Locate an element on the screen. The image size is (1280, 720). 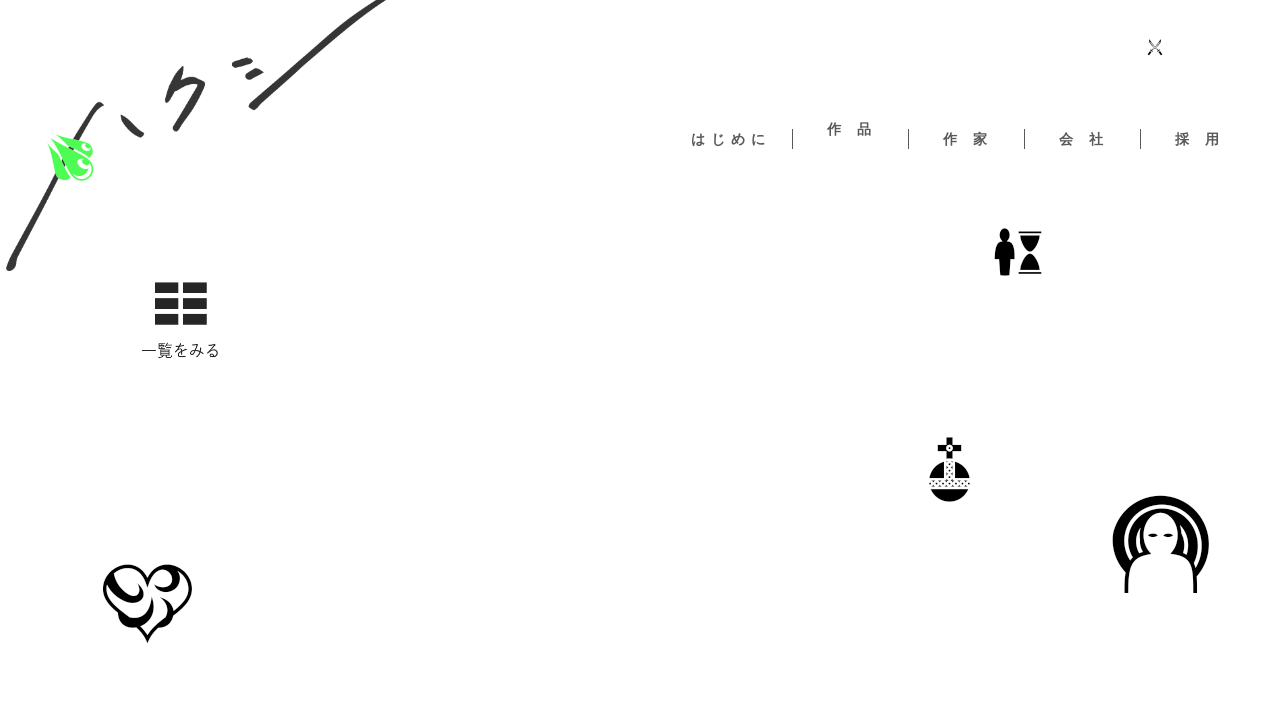
view player's time spent in game is located at coordinates (1018, 252).